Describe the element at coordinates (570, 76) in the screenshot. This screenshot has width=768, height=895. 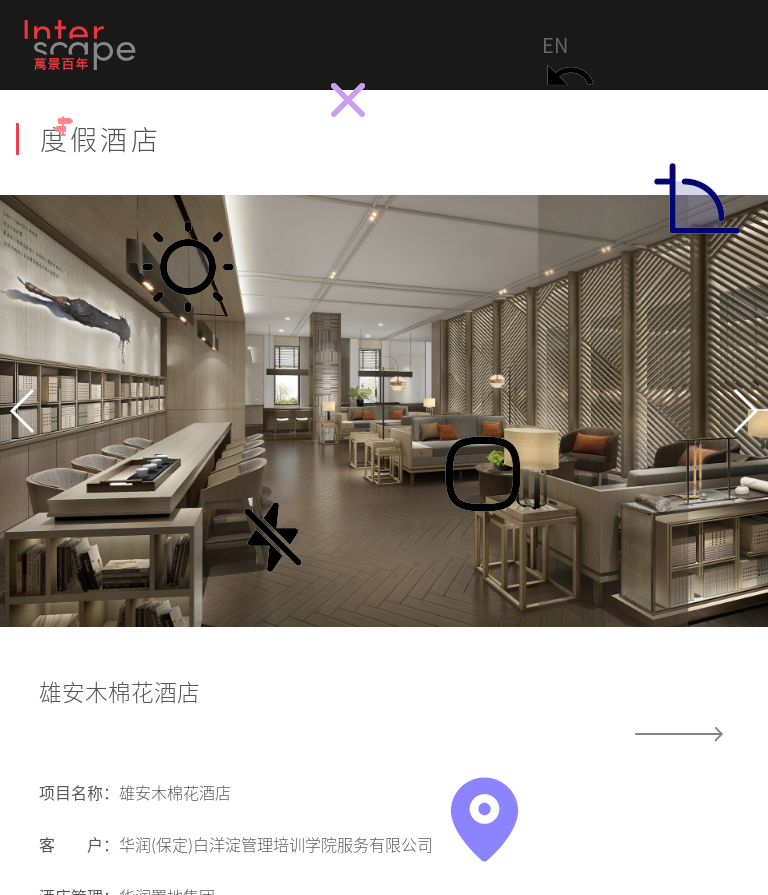
I see `undo the last action` at that location.